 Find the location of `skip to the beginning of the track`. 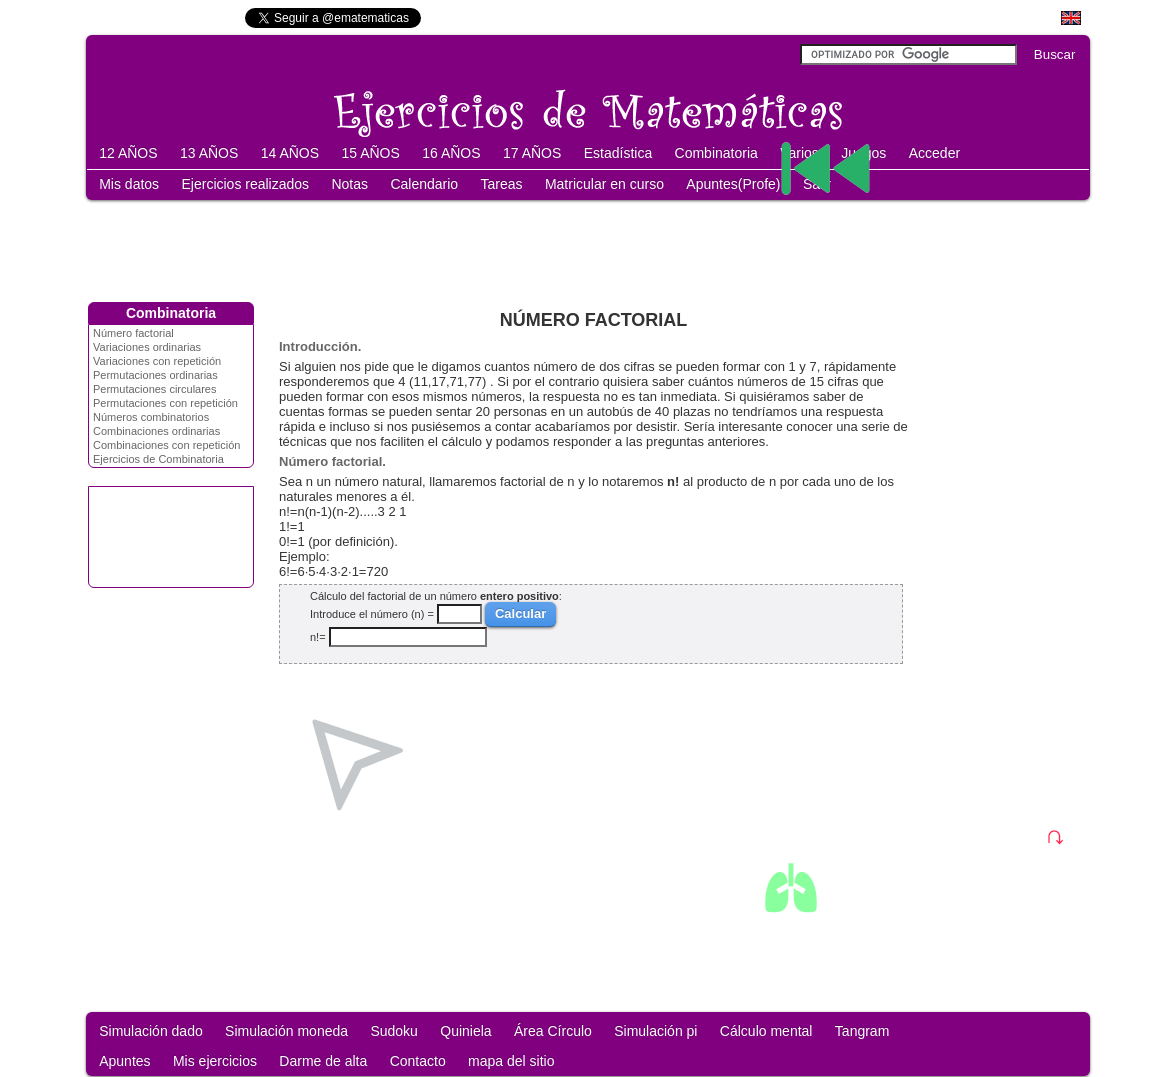

skip to the beginning of the track is located at coordinates (825, 168).